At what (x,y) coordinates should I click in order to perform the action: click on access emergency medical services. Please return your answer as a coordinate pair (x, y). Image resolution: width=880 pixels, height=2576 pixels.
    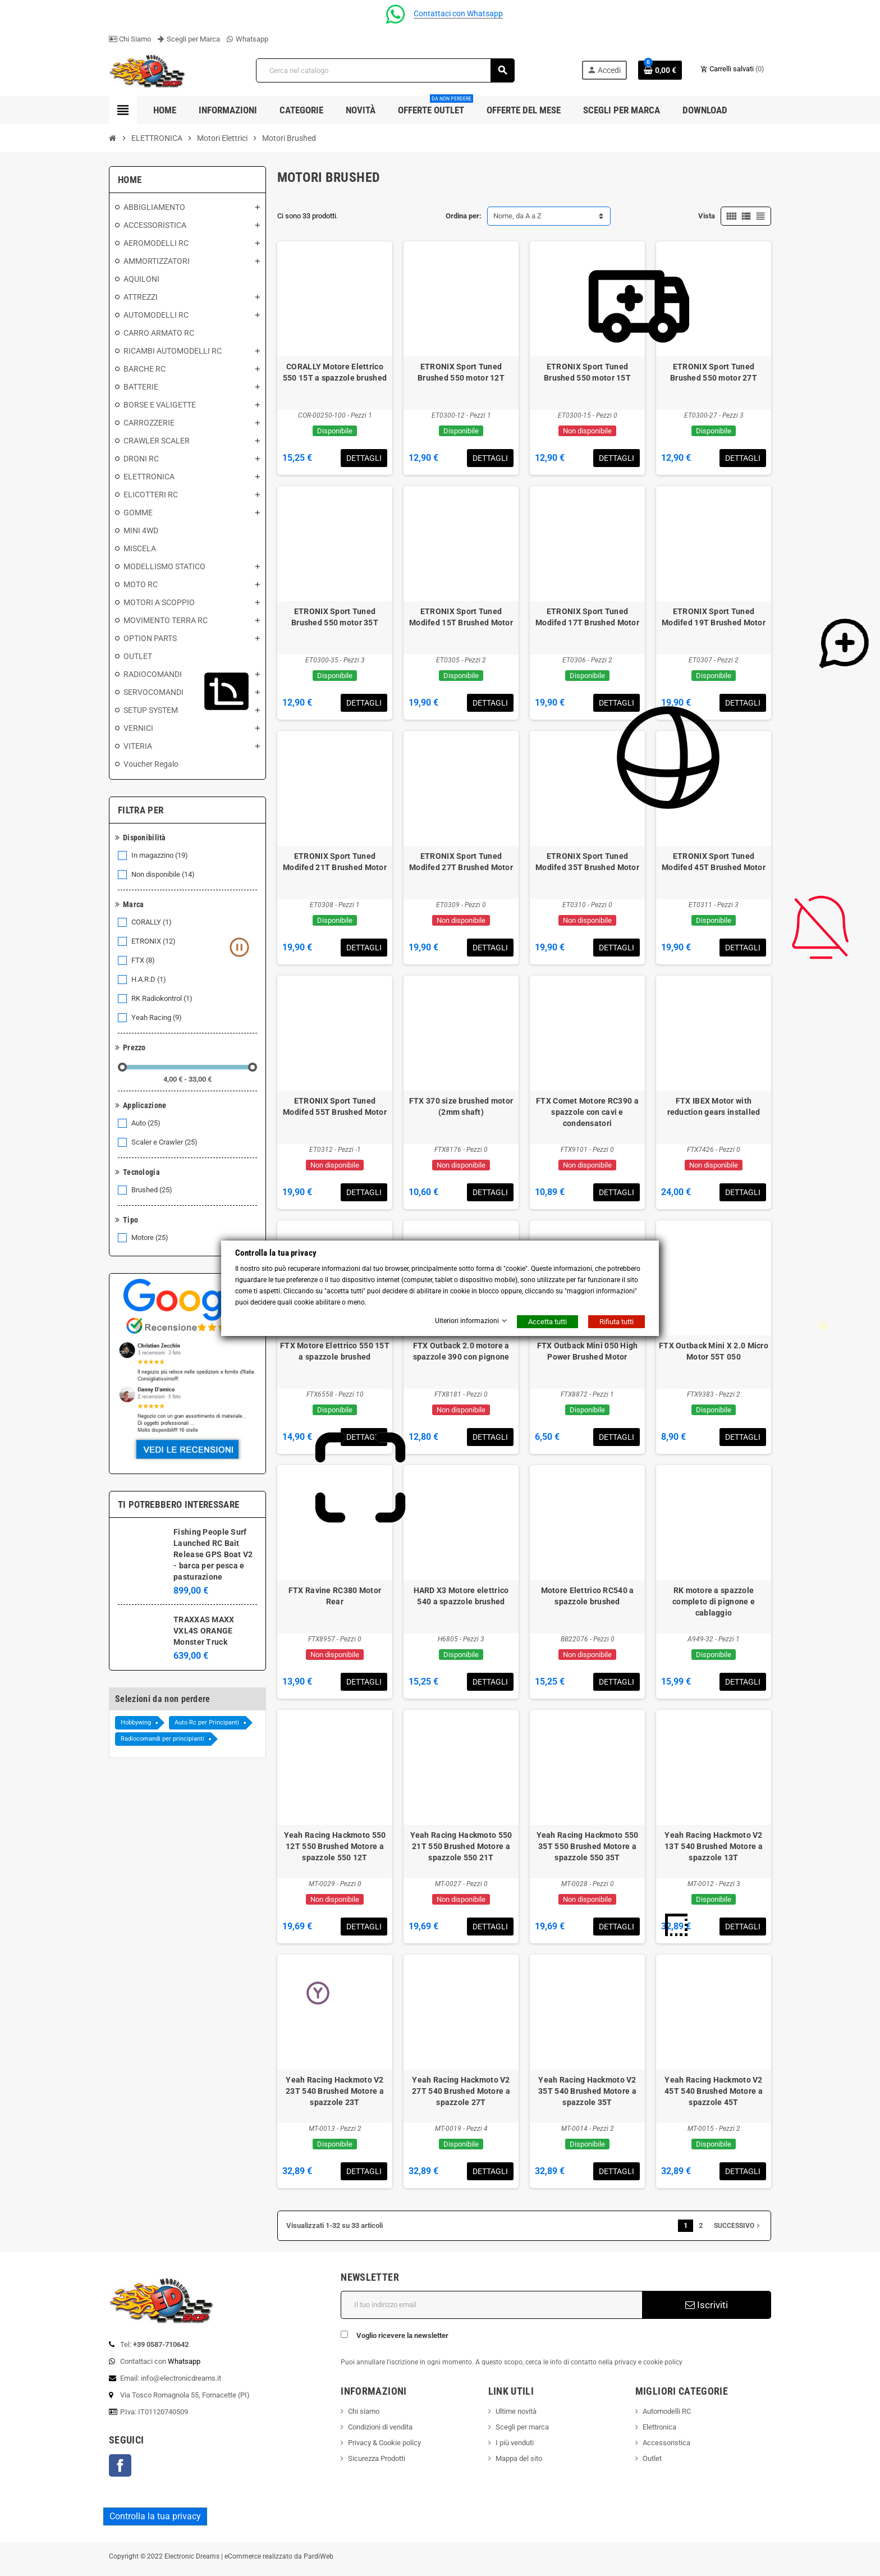
    Looking at the image, I should click on (636, 301).